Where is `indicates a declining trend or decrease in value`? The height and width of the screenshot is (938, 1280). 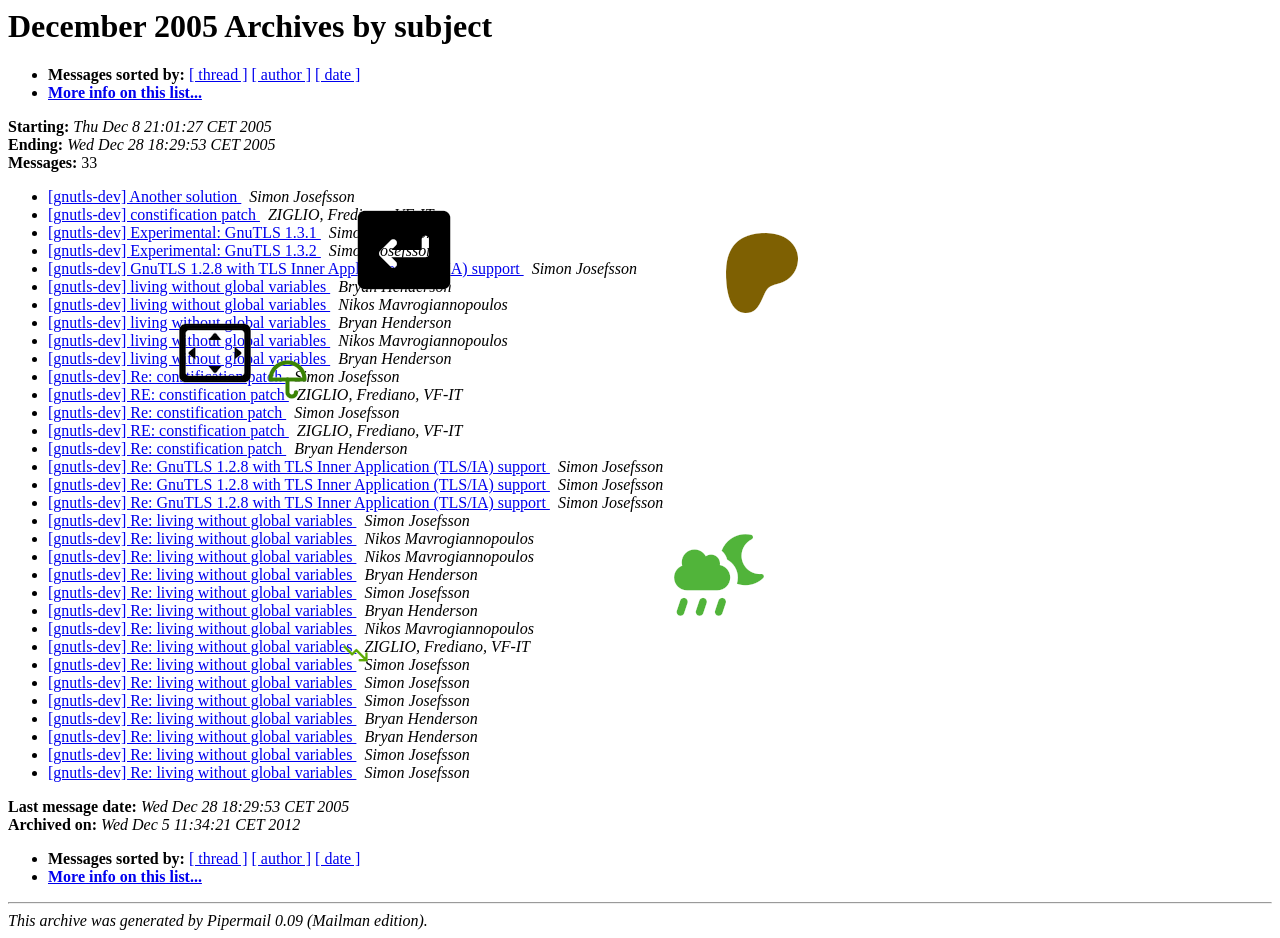
indicates a declining trend or decrease in value is located at coordinates (355, 653).